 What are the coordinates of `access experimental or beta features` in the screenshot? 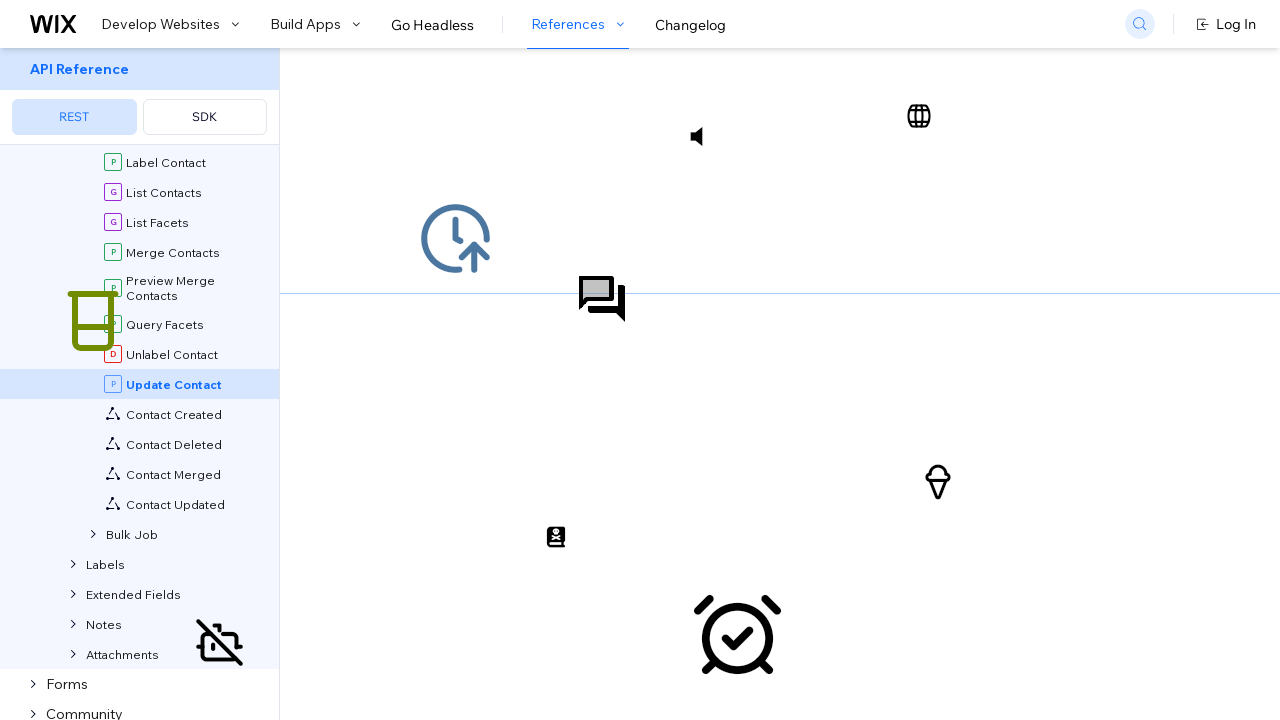 It's located at (93, 321).